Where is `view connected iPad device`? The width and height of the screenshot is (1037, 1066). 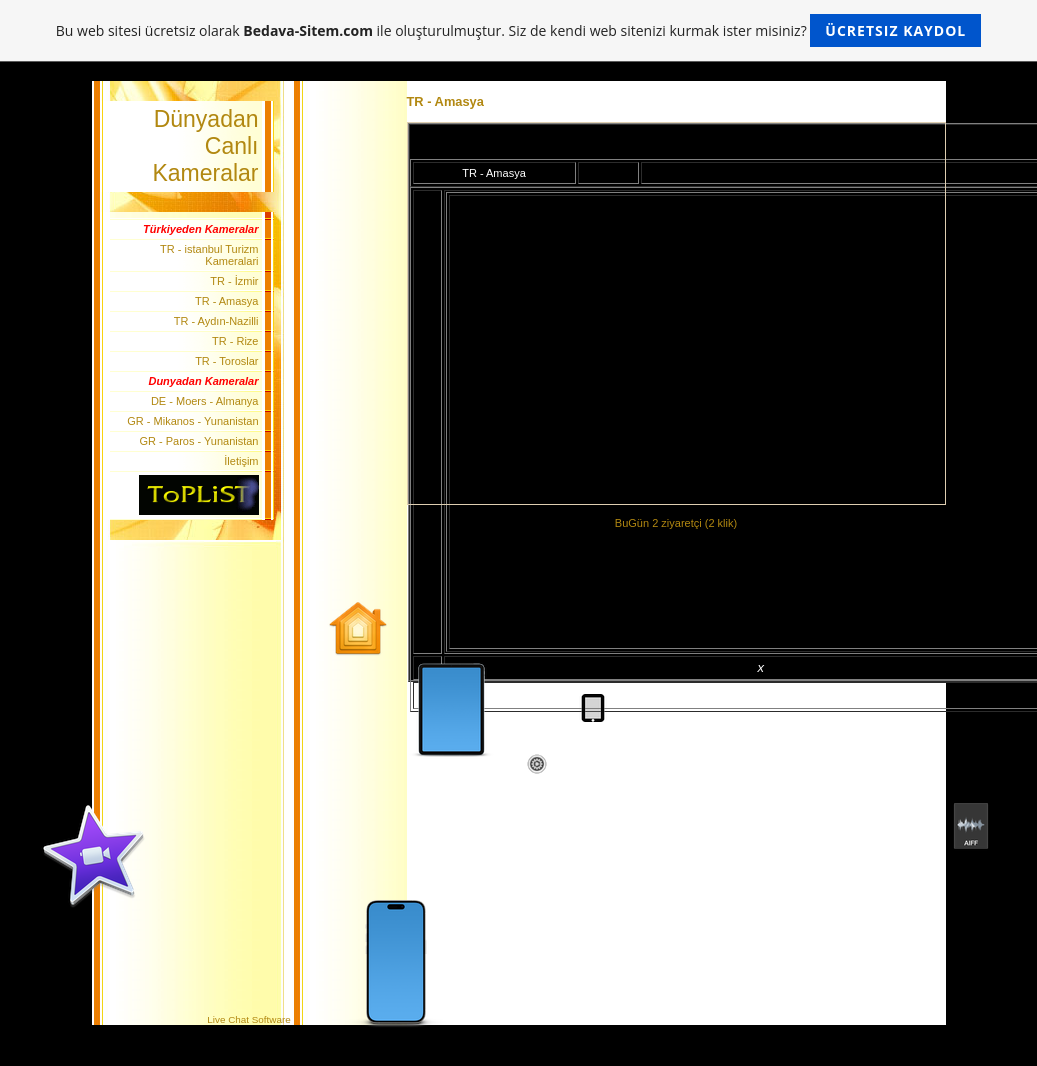
view connected iPad device is located at coordinates (593, 708).